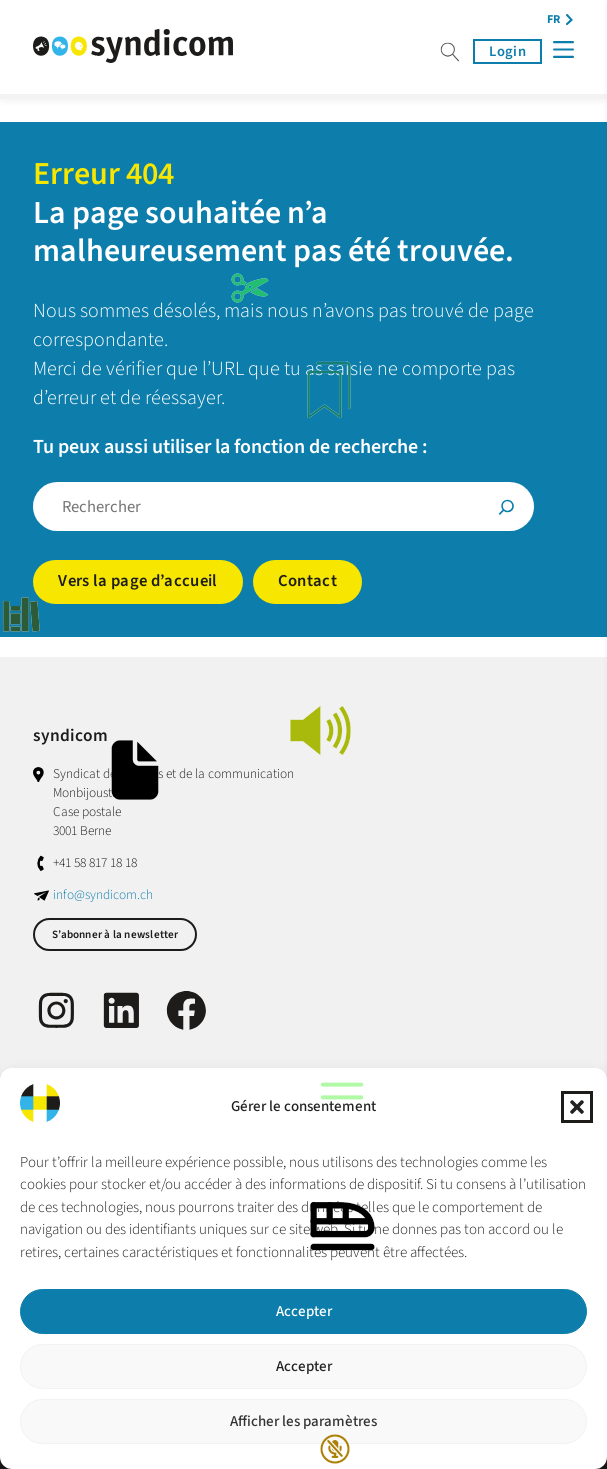 Image resolution: width=607 pixels, height=1469 pixels. I want to click on cut selected text or content, so click(250, 288).